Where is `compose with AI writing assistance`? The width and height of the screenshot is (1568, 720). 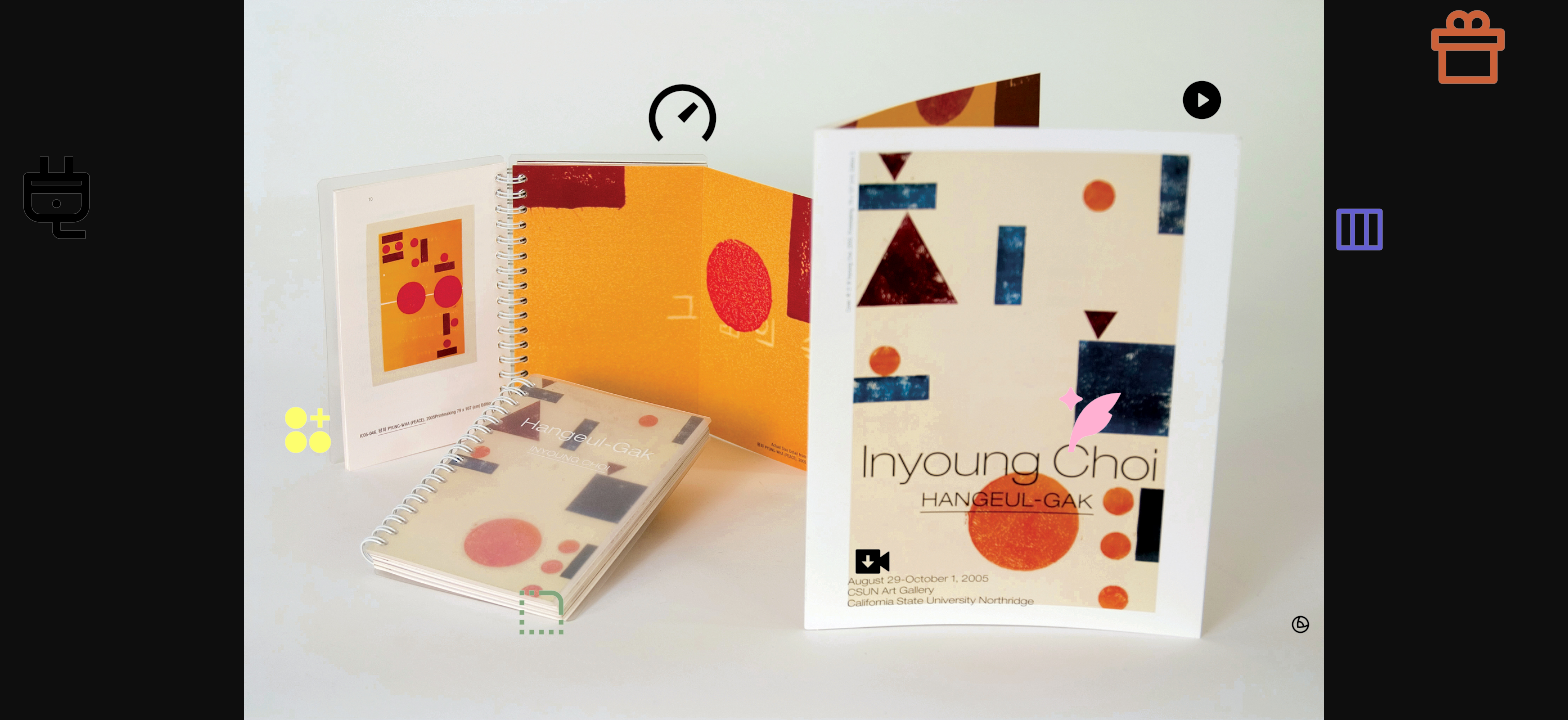 compose with AI writing assistance is located at coordinates (1094, 422).